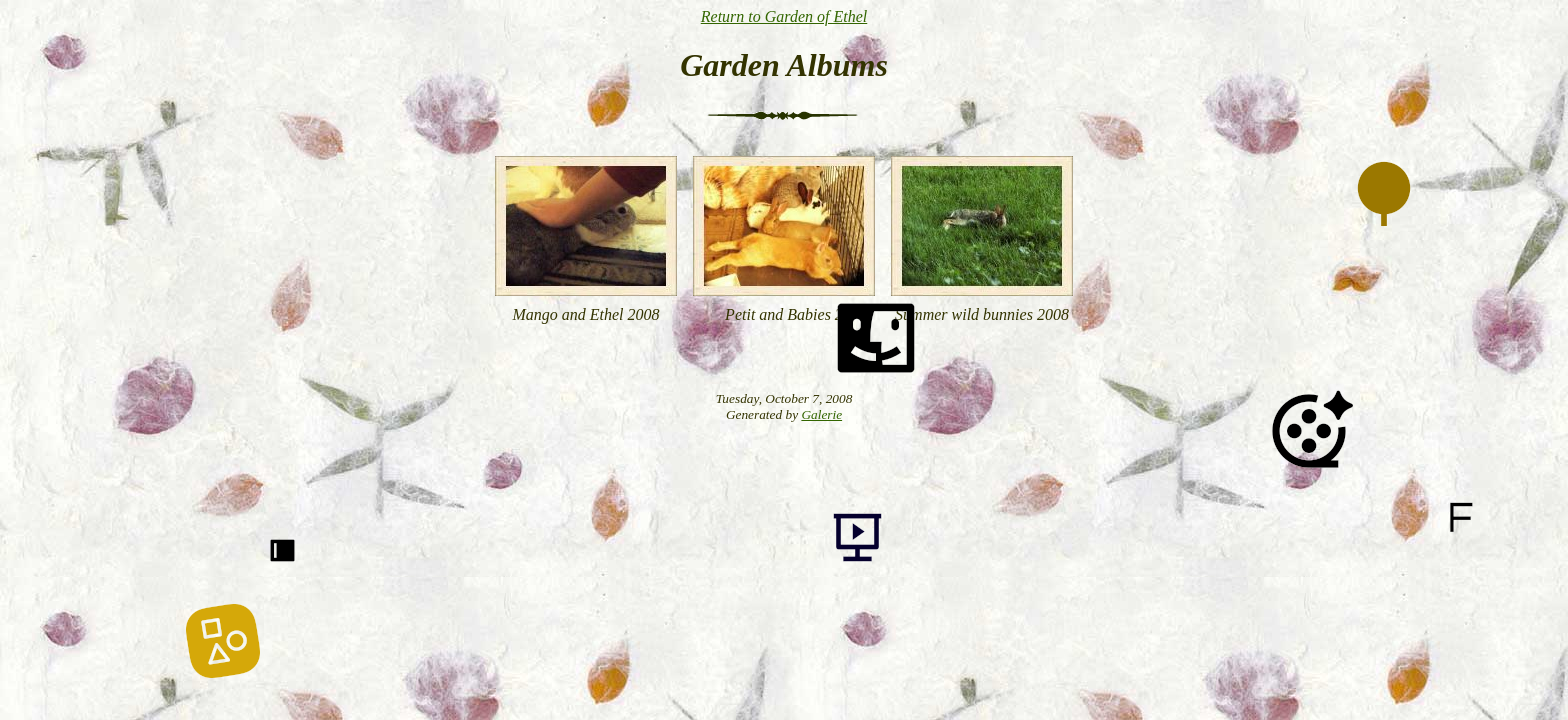 Image resolution: width=1568 pixels, height=720 pixels. What do you see at coordinates (282, 550) in the screenshot?
I see `toggle left sidebar panel` at bounding box center [282, 550].